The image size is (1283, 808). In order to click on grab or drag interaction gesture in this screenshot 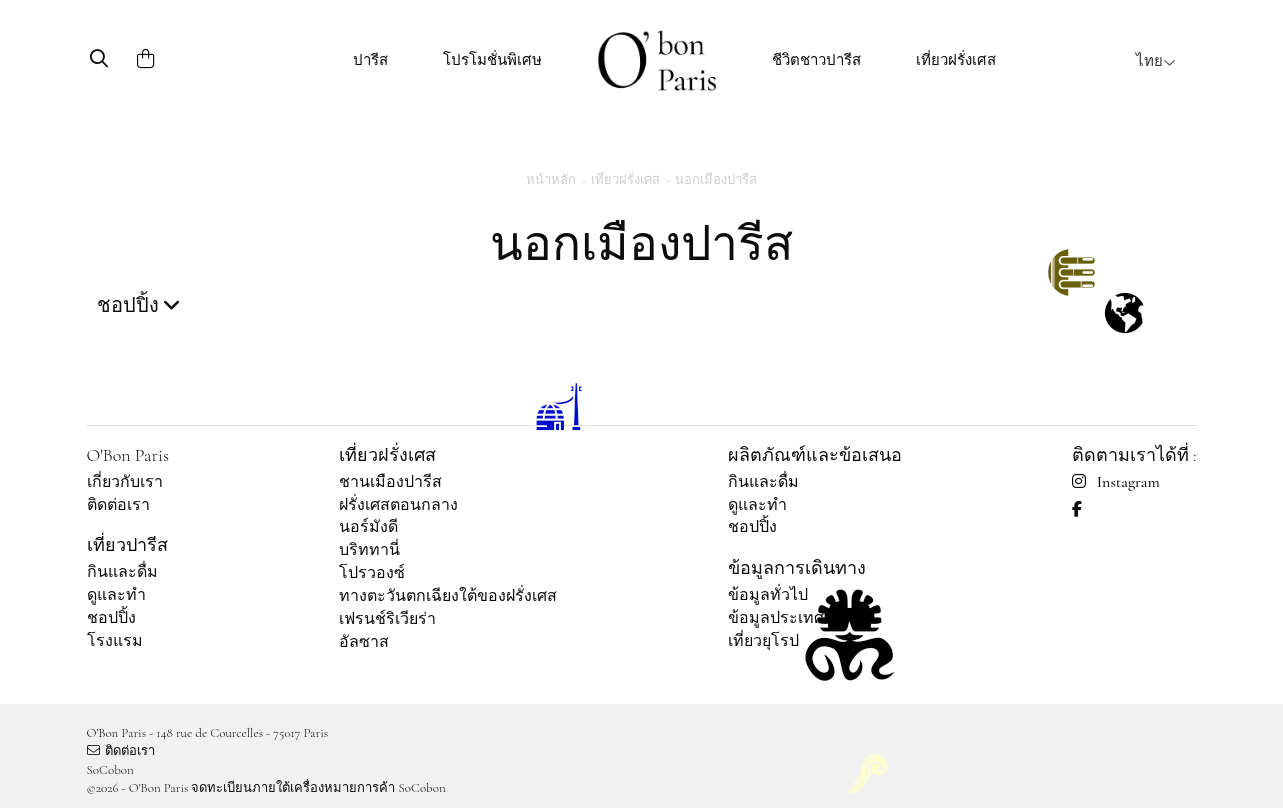, I will do `click(1071, 272)`.